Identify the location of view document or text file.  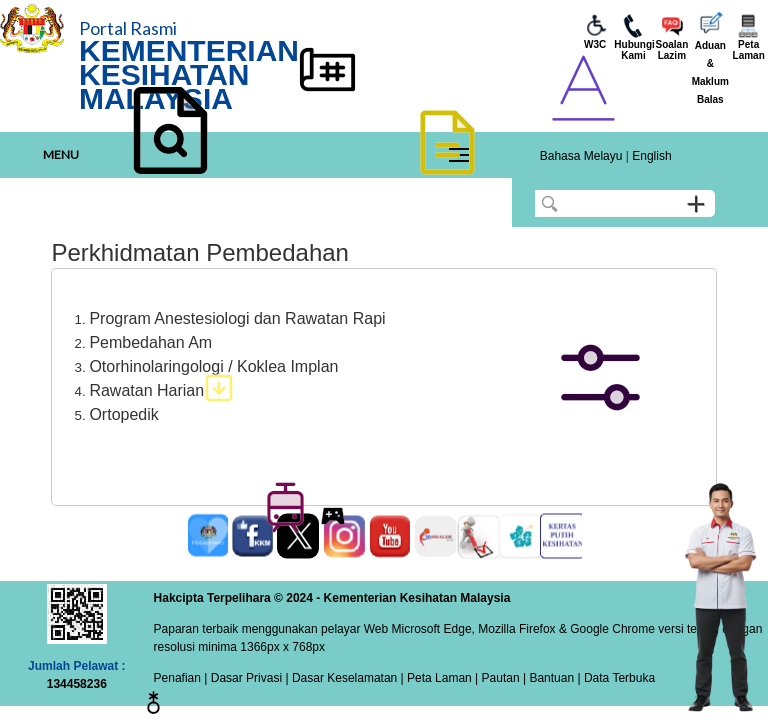
(447, 142).